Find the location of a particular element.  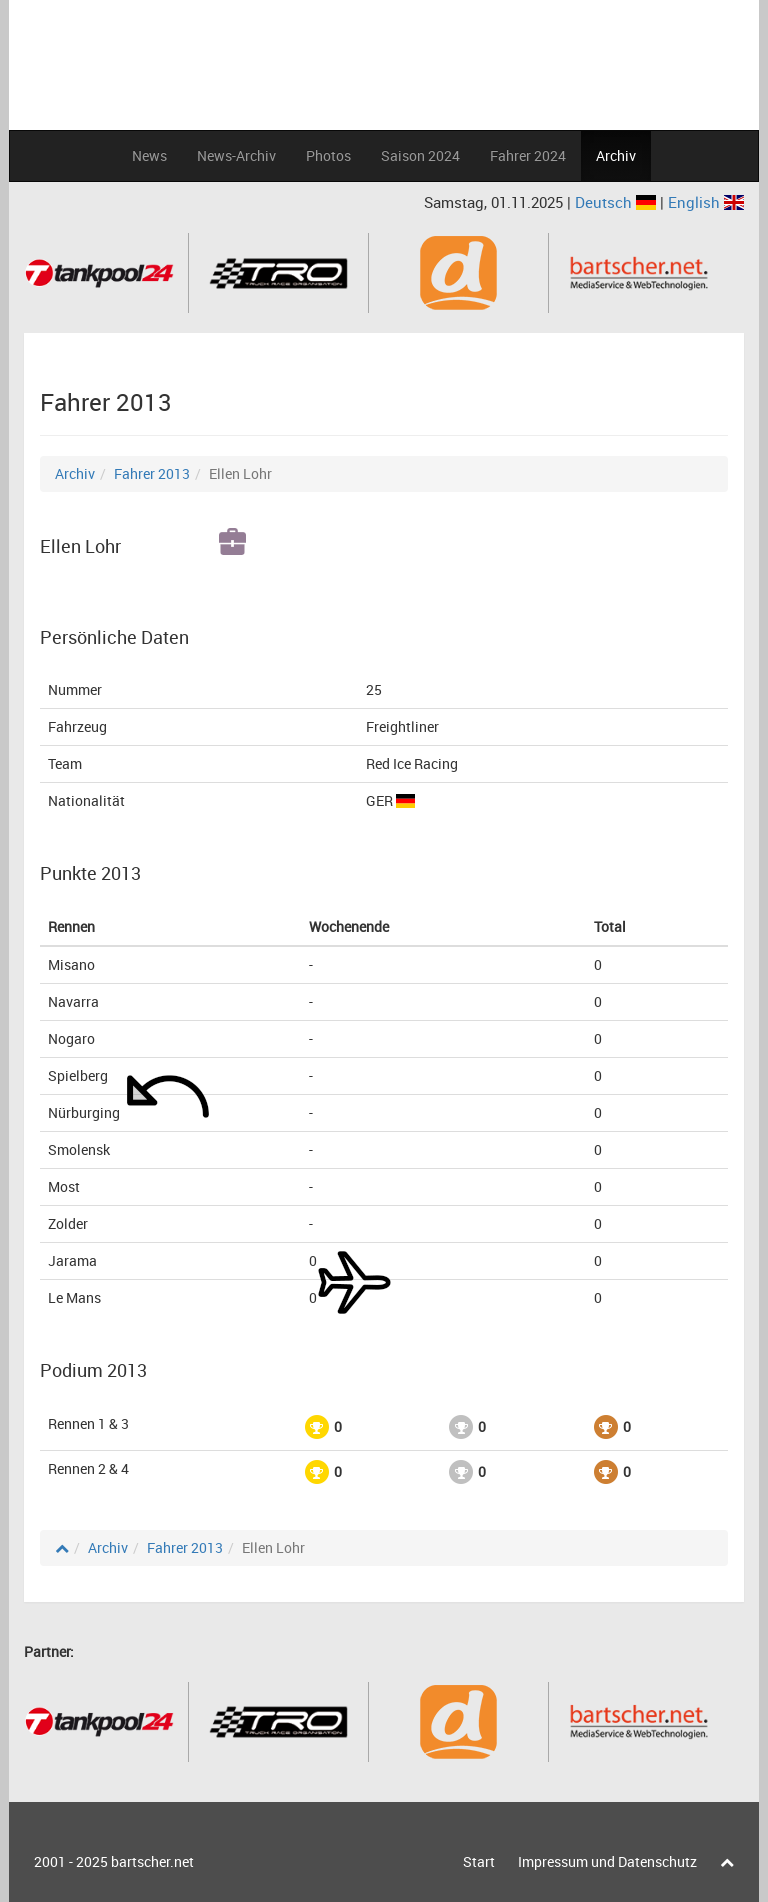

undo previous action is located at coordinates (169, 1093).